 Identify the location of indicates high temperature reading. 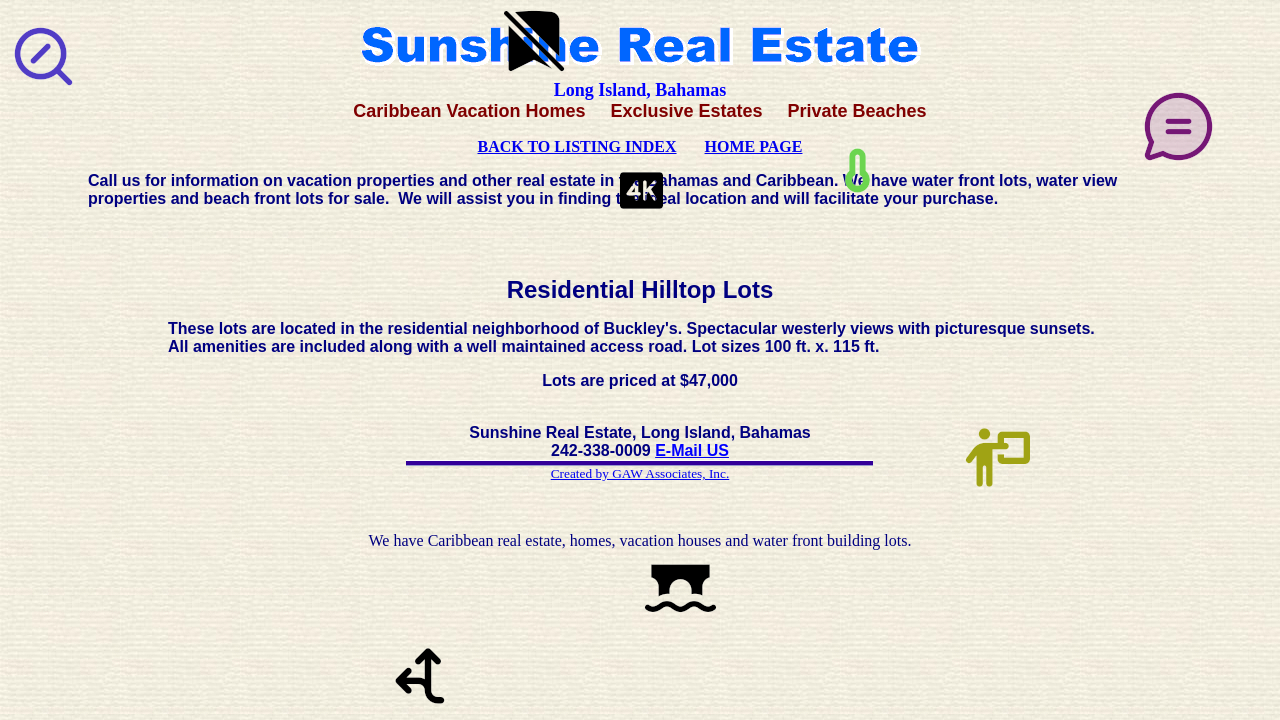
(857, 170).